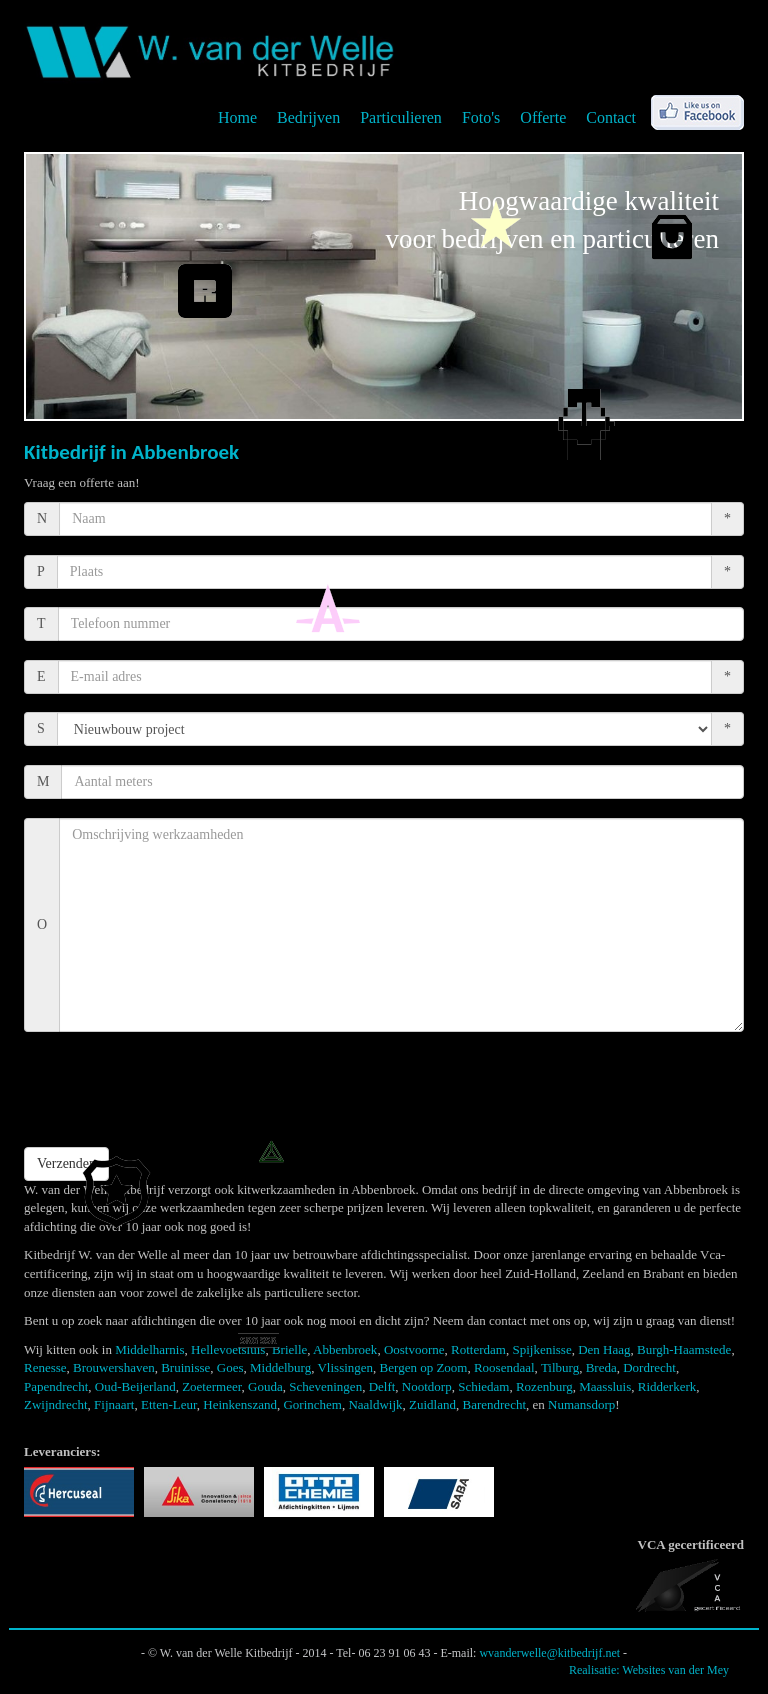 The height and width of the screenshot is (1694, 768). Describe the element at coordinates (116, 1191) in the screenshot. I see `indicates law enforcement or official authority` at that location.